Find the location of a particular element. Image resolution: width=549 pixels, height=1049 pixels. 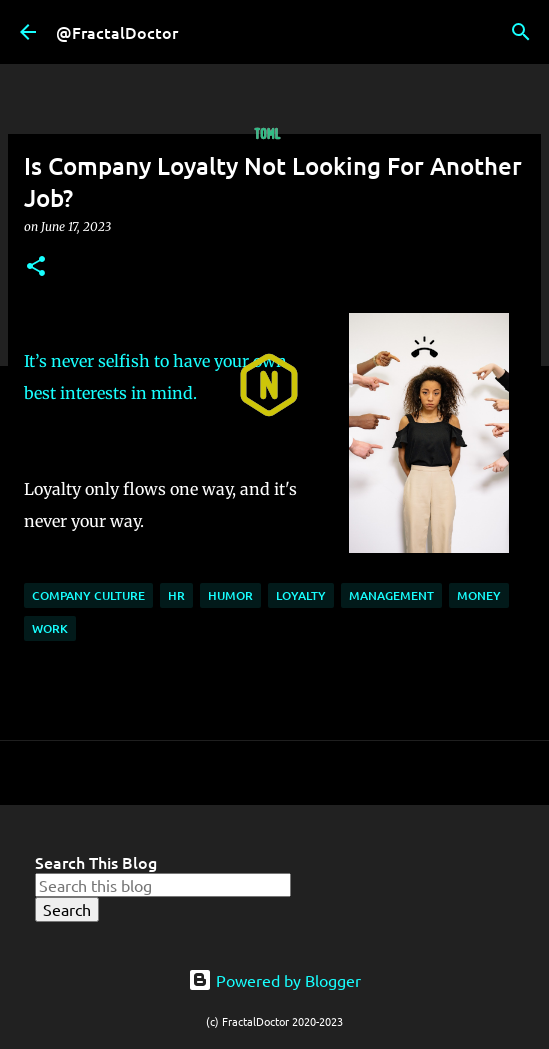

incoming call alert is located at coordinates (424, 347).